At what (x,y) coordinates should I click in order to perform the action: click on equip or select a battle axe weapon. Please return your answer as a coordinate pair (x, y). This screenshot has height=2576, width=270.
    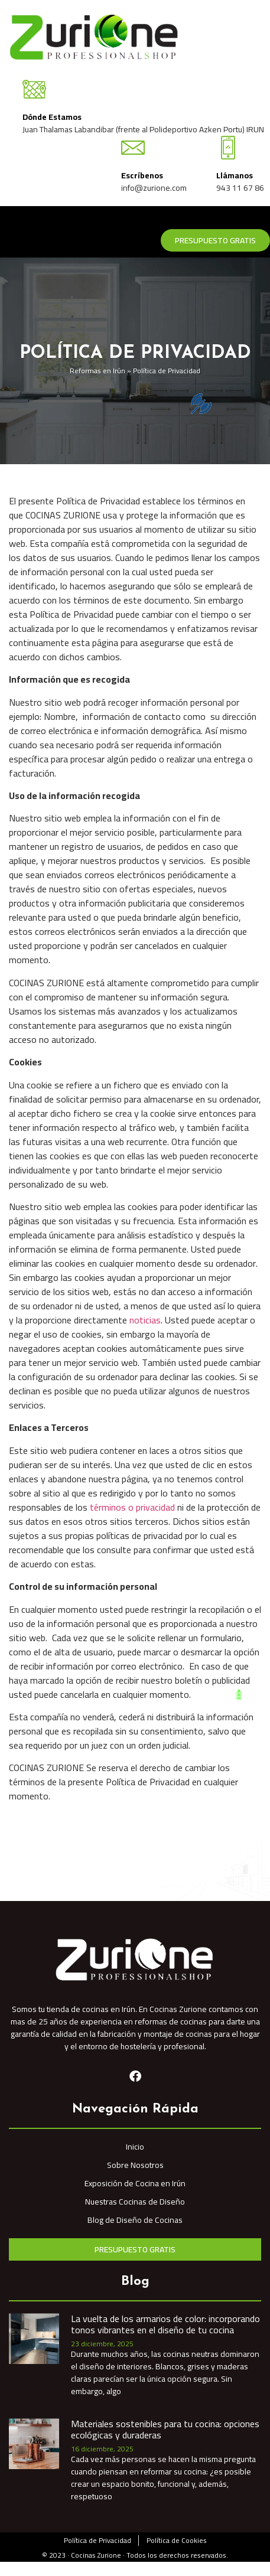
    Looking at the image, I should click on (201, 403).